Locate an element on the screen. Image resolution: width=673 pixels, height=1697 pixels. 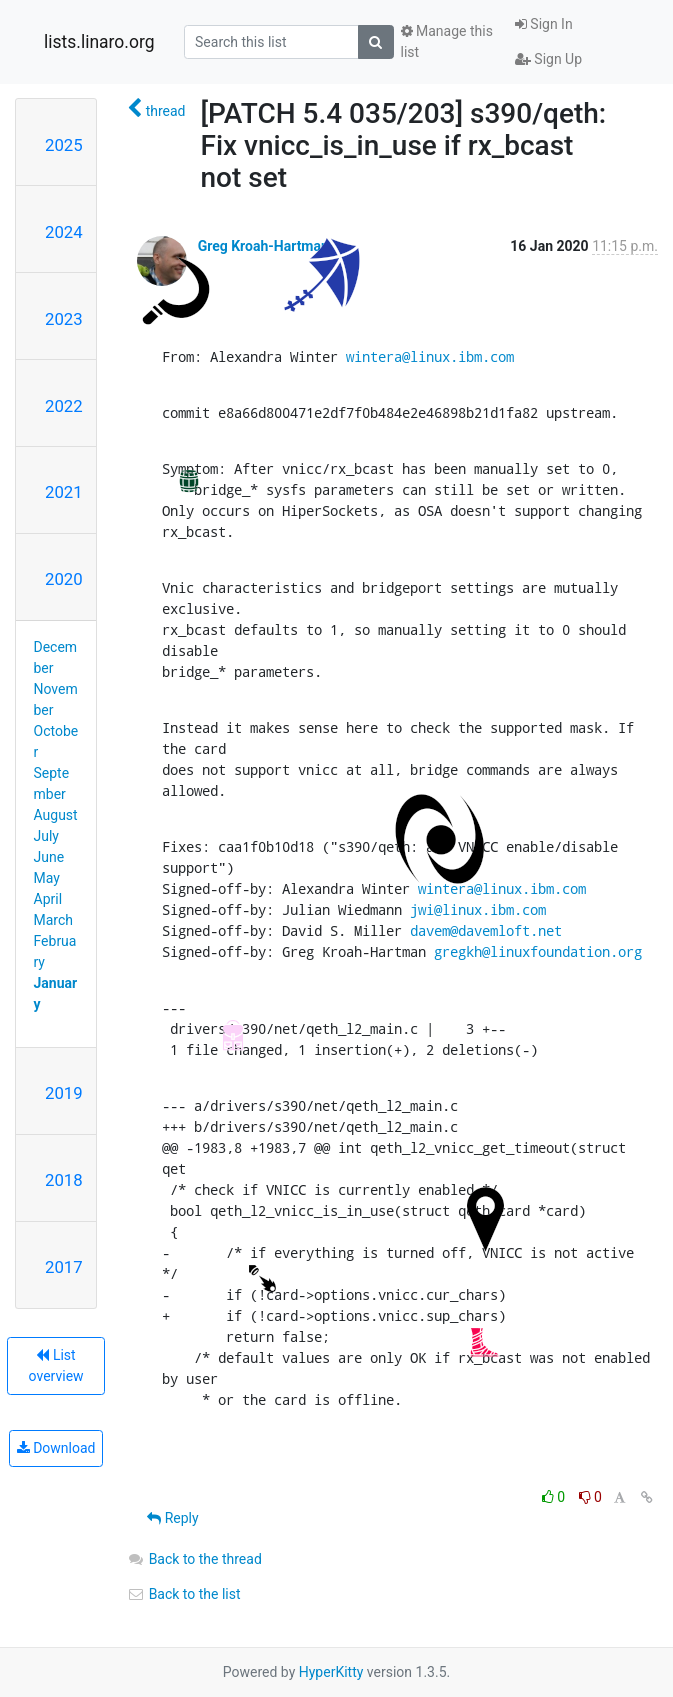
activate focus or concentration mode is located at coordinates (439, 840).